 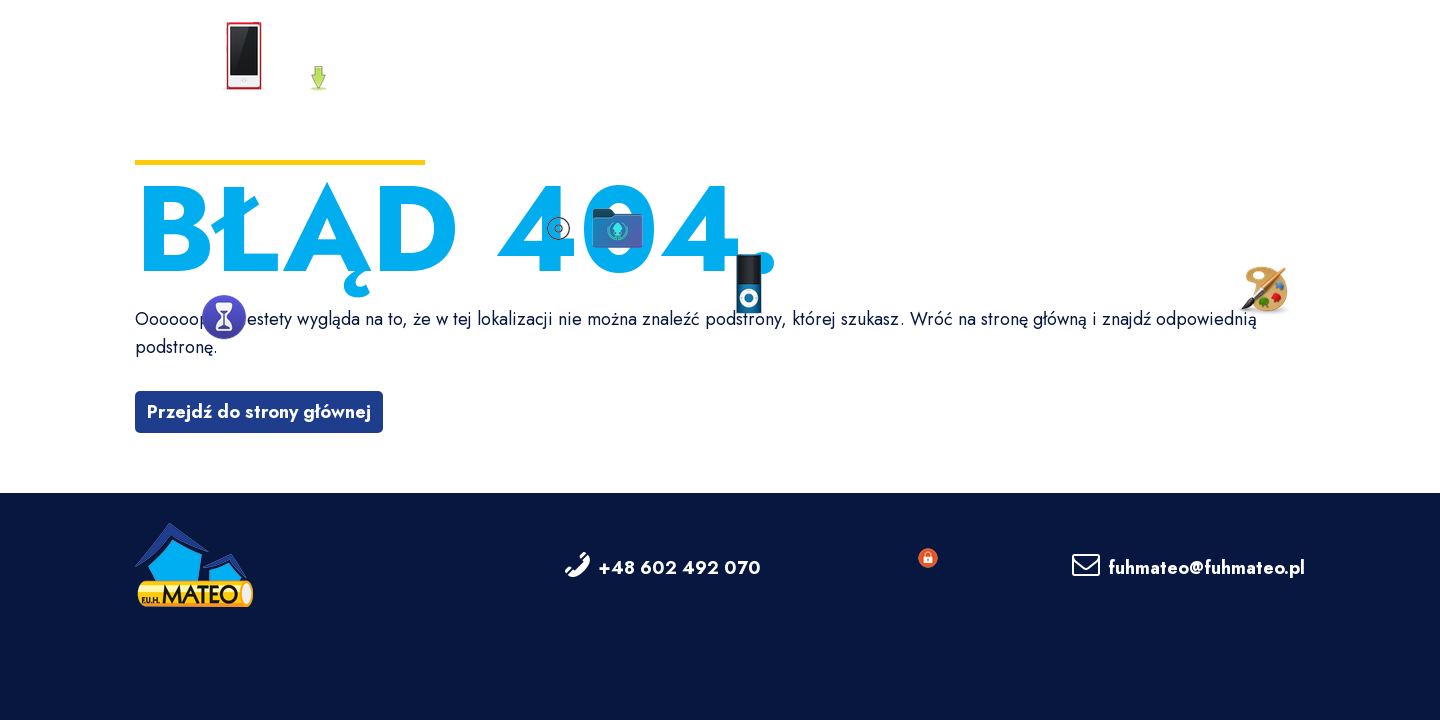 I want to click on iPod nano device connected, so click(x=748, y=284).